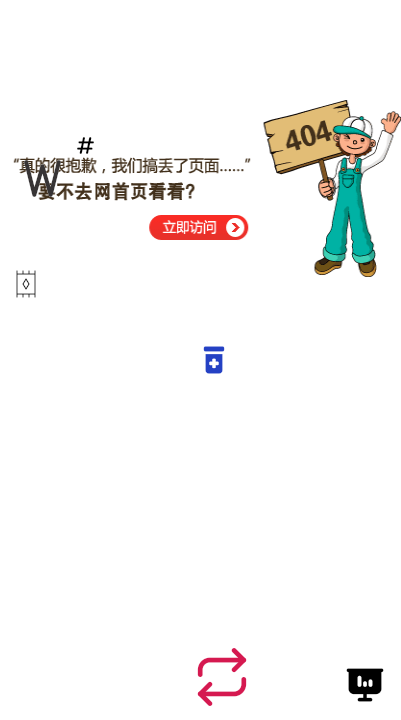 This screenshot has height=720, width=401. I want to click on browse or select rugs in a home decor app, so click(26, 284).